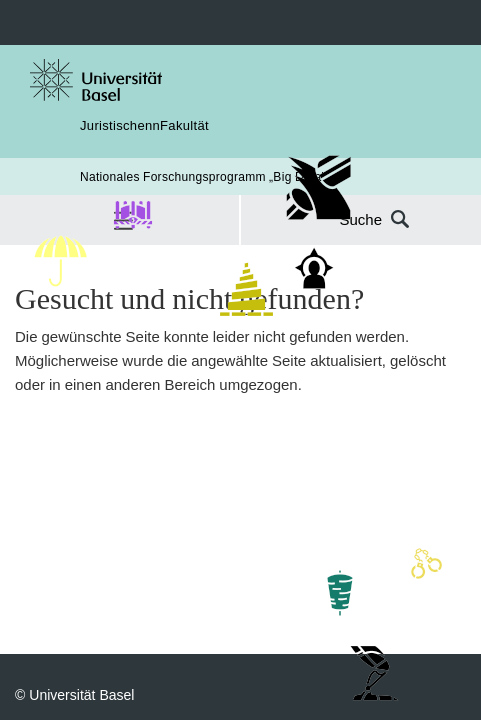 The height and width of the screenshot is (720, 481). I want to click on select dwarf king character or class, so click(133, 214).